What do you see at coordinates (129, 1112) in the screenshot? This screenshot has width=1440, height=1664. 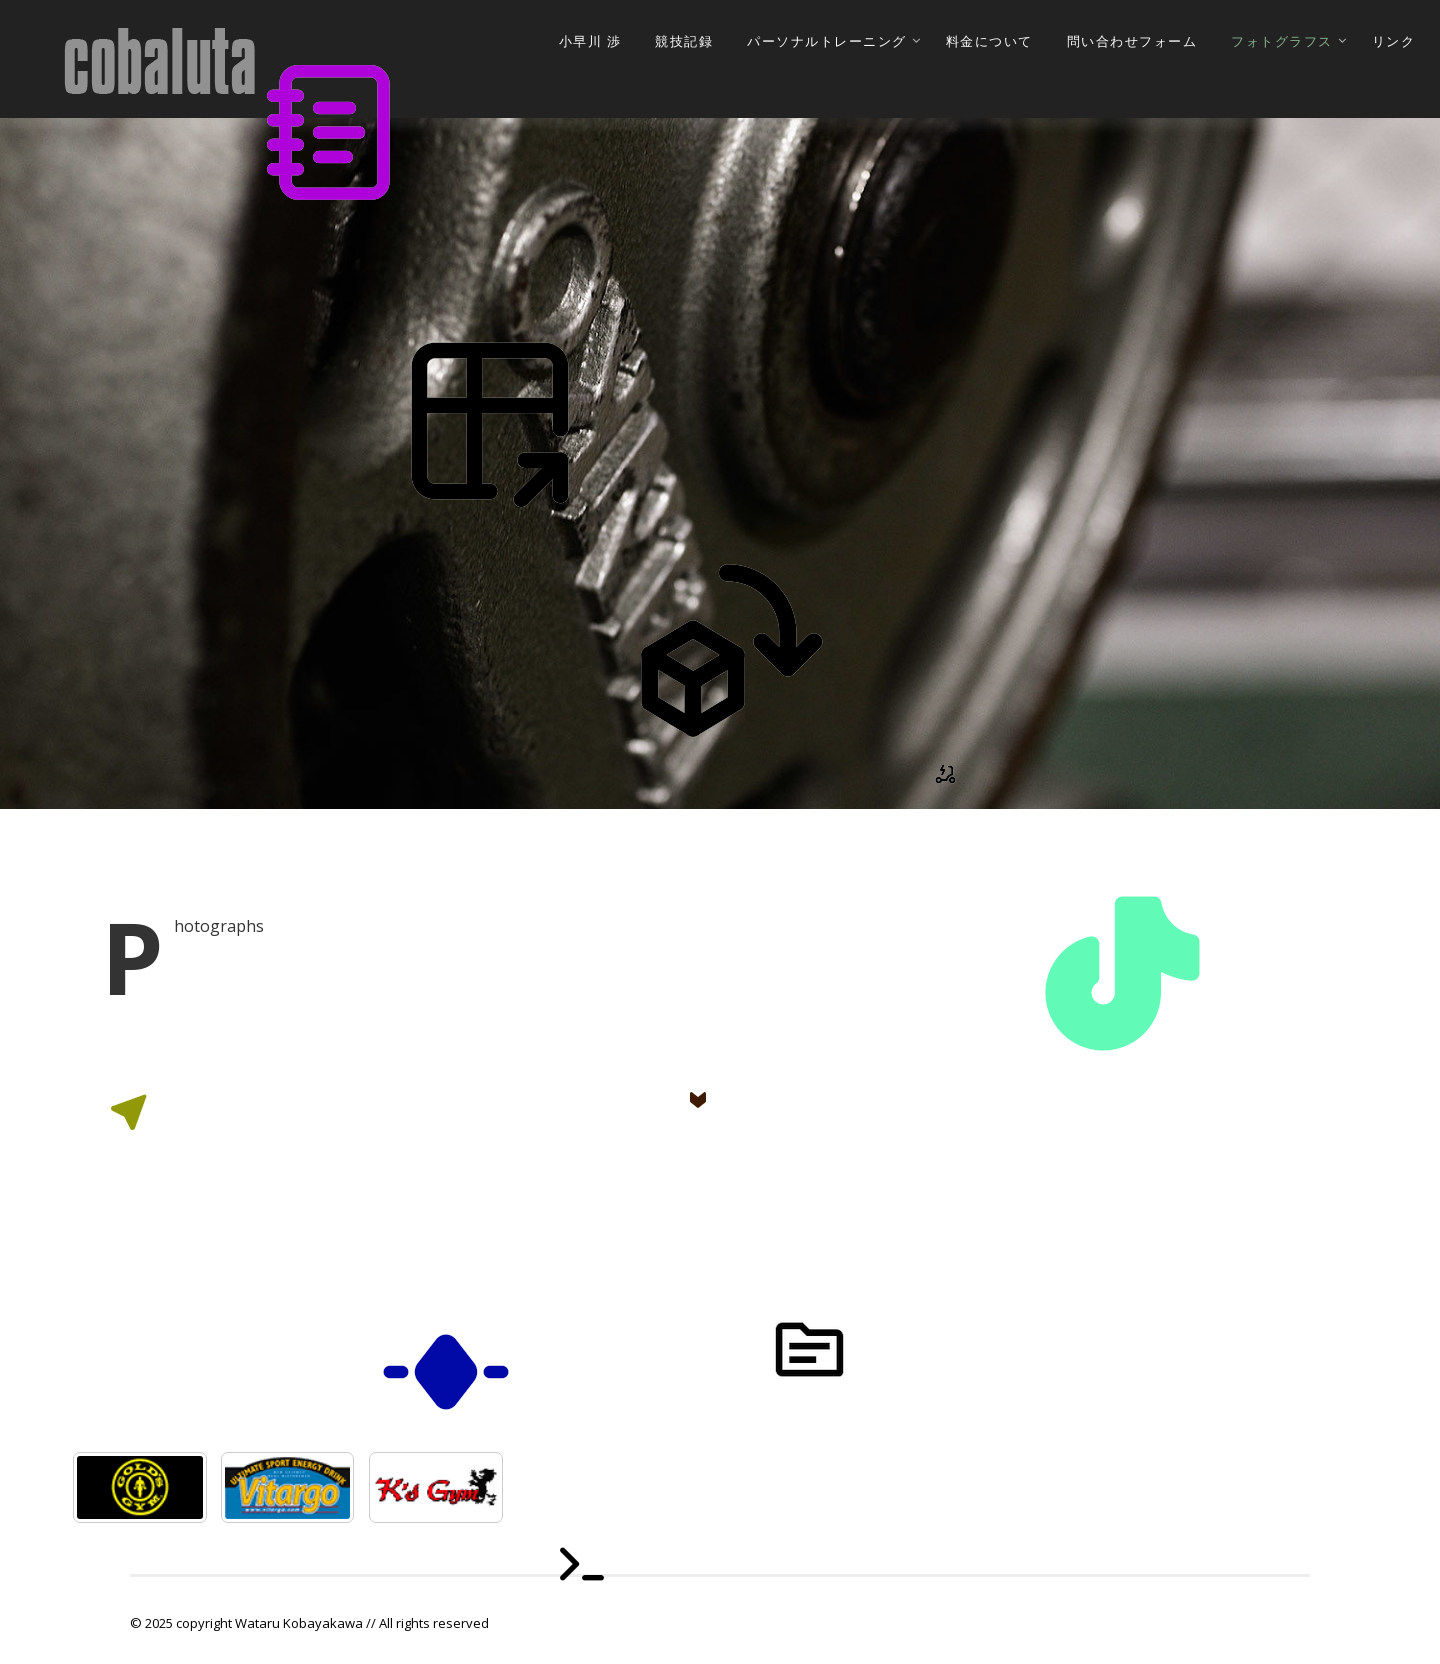 I see `send current location` at bounding box center [129, 1112].